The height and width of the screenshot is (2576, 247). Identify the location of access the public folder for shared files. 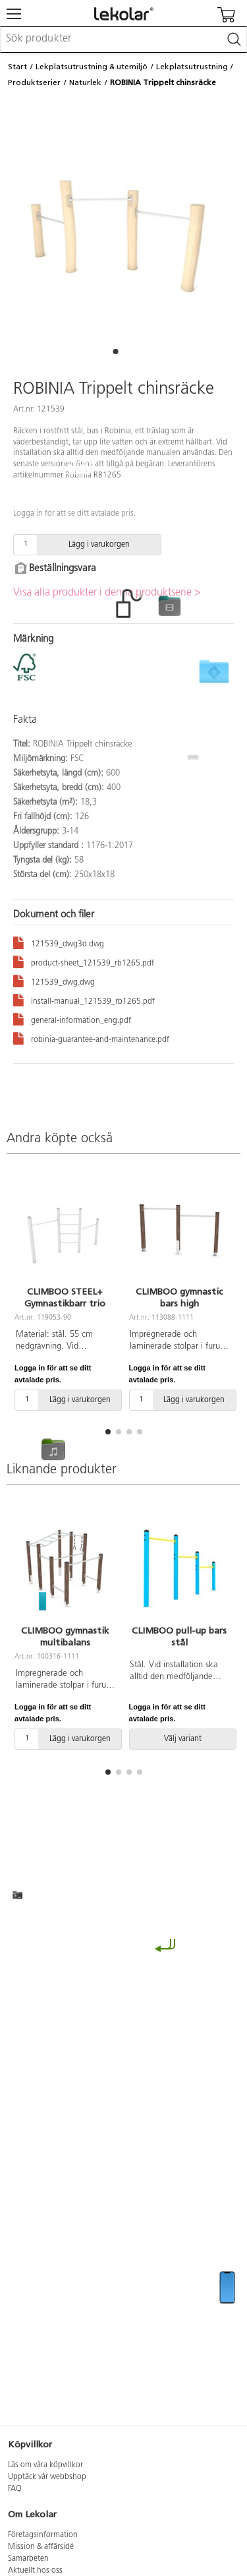
(214, 671).